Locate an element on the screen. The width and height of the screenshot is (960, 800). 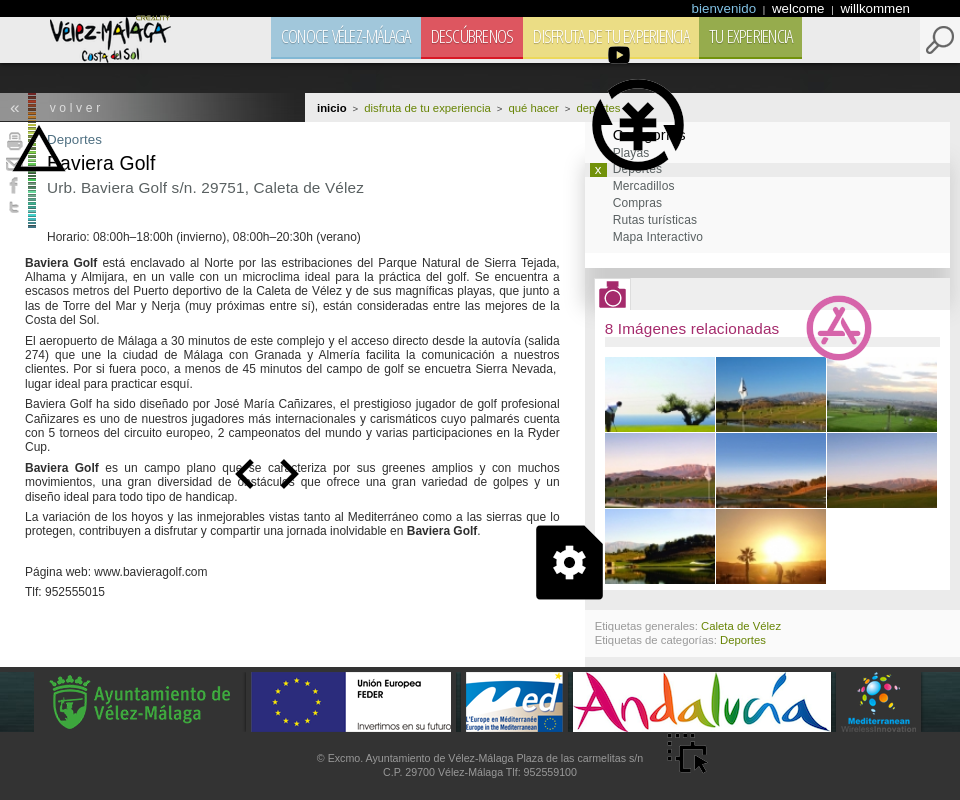
drag and drop to rearrange items is located at coordinates (687, 753).